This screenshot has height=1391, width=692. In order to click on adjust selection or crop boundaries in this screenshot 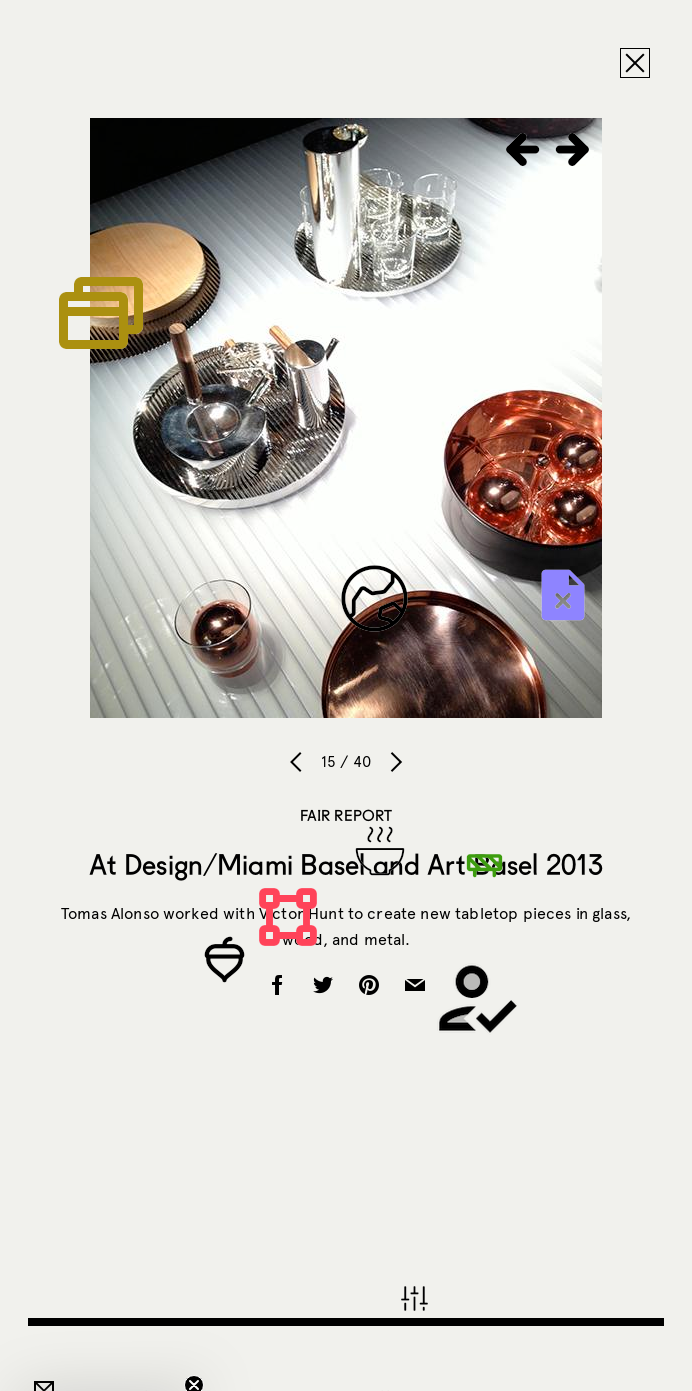, I will do `click(288, 917)`.